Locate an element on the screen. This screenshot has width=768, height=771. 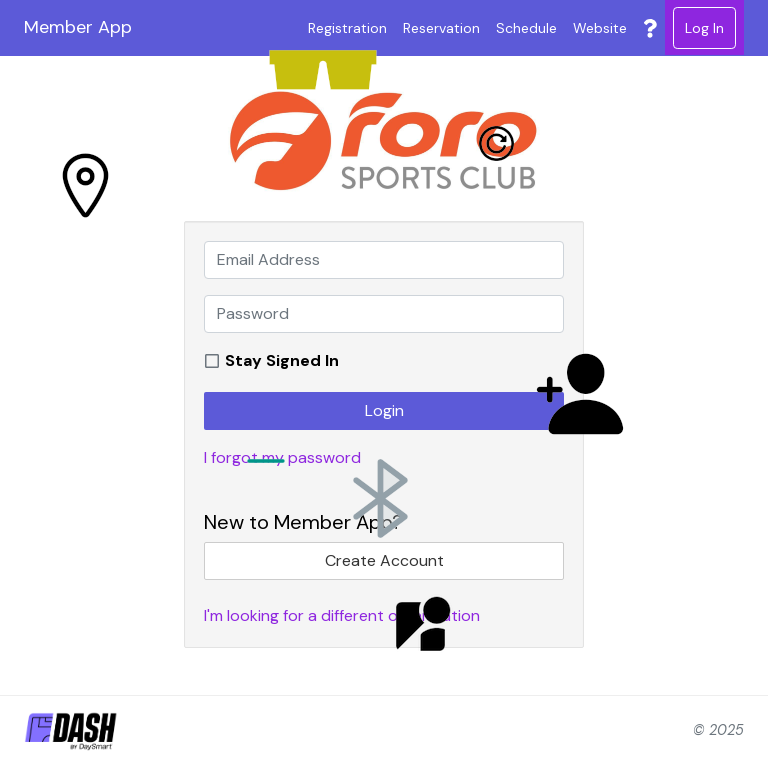
enable reading or accessibility mode is located at coordinates (323, 68).